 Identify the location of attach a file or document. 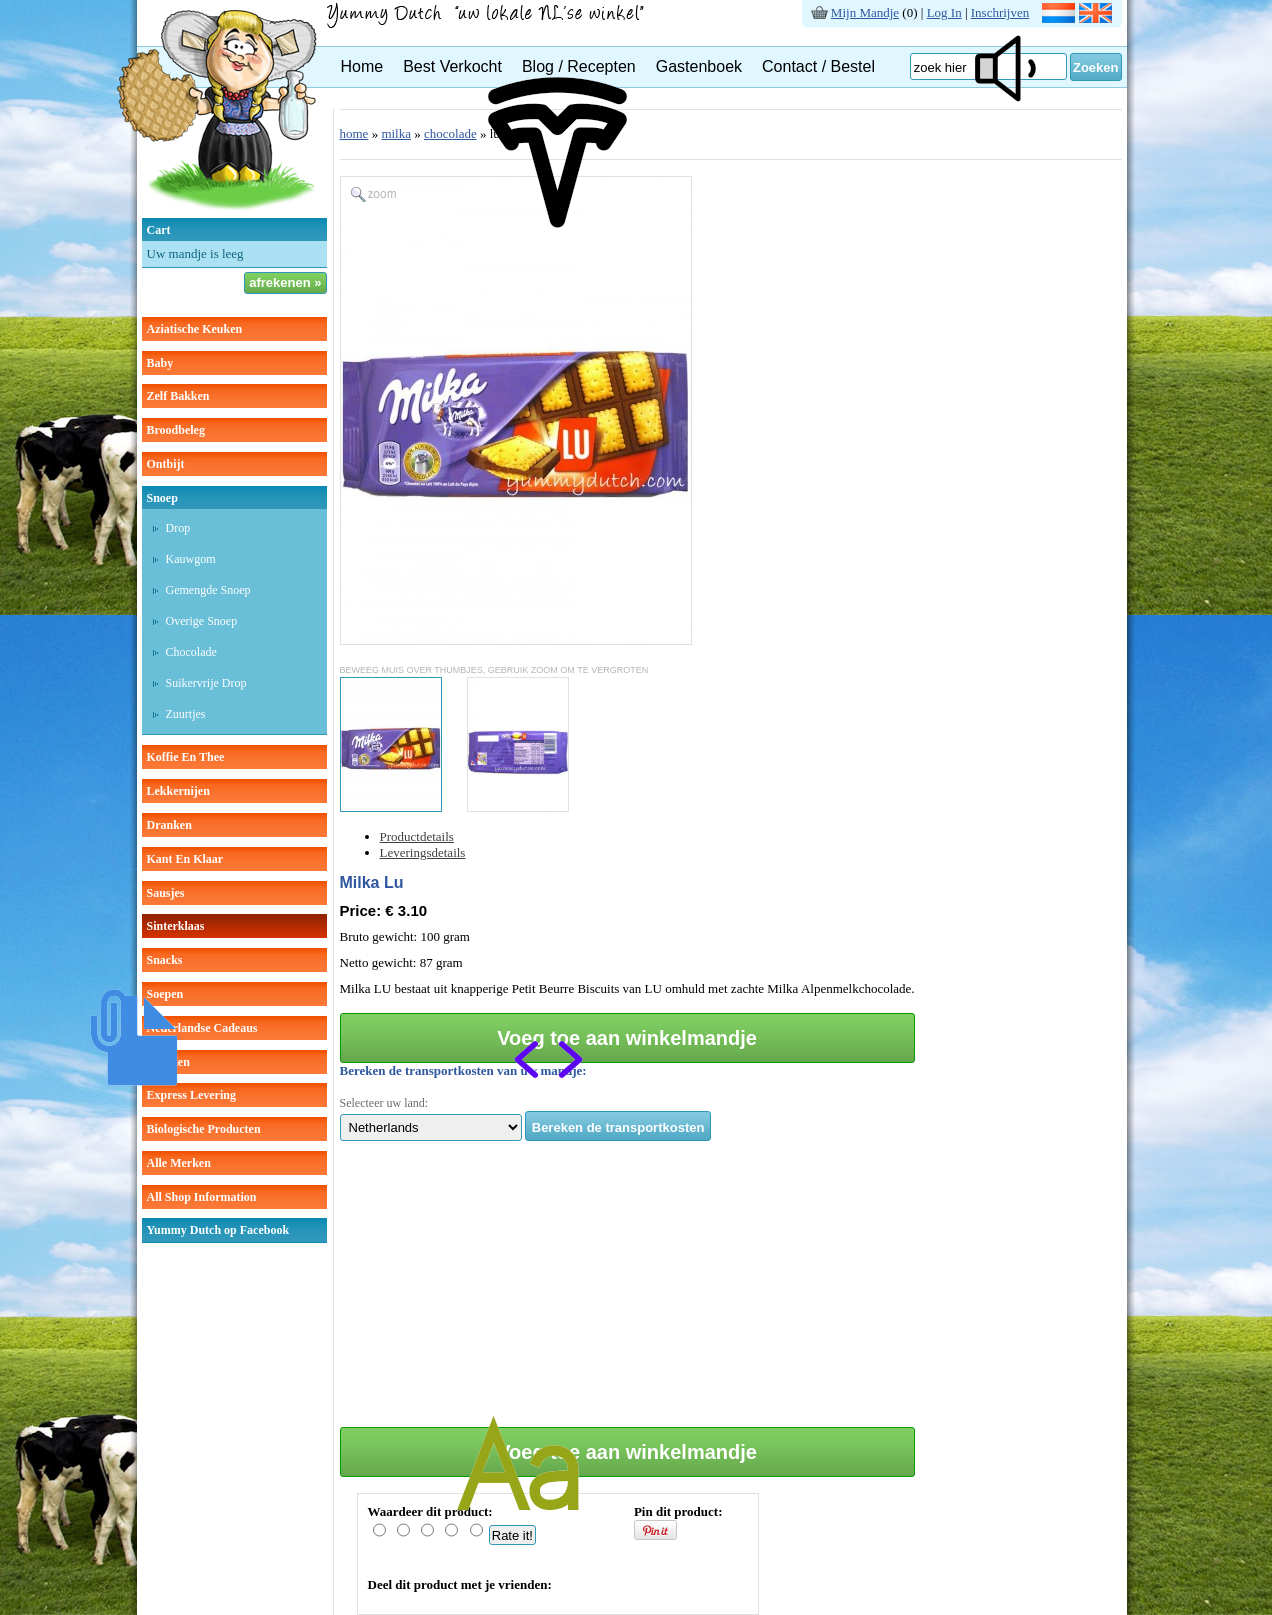
(134, 1039).